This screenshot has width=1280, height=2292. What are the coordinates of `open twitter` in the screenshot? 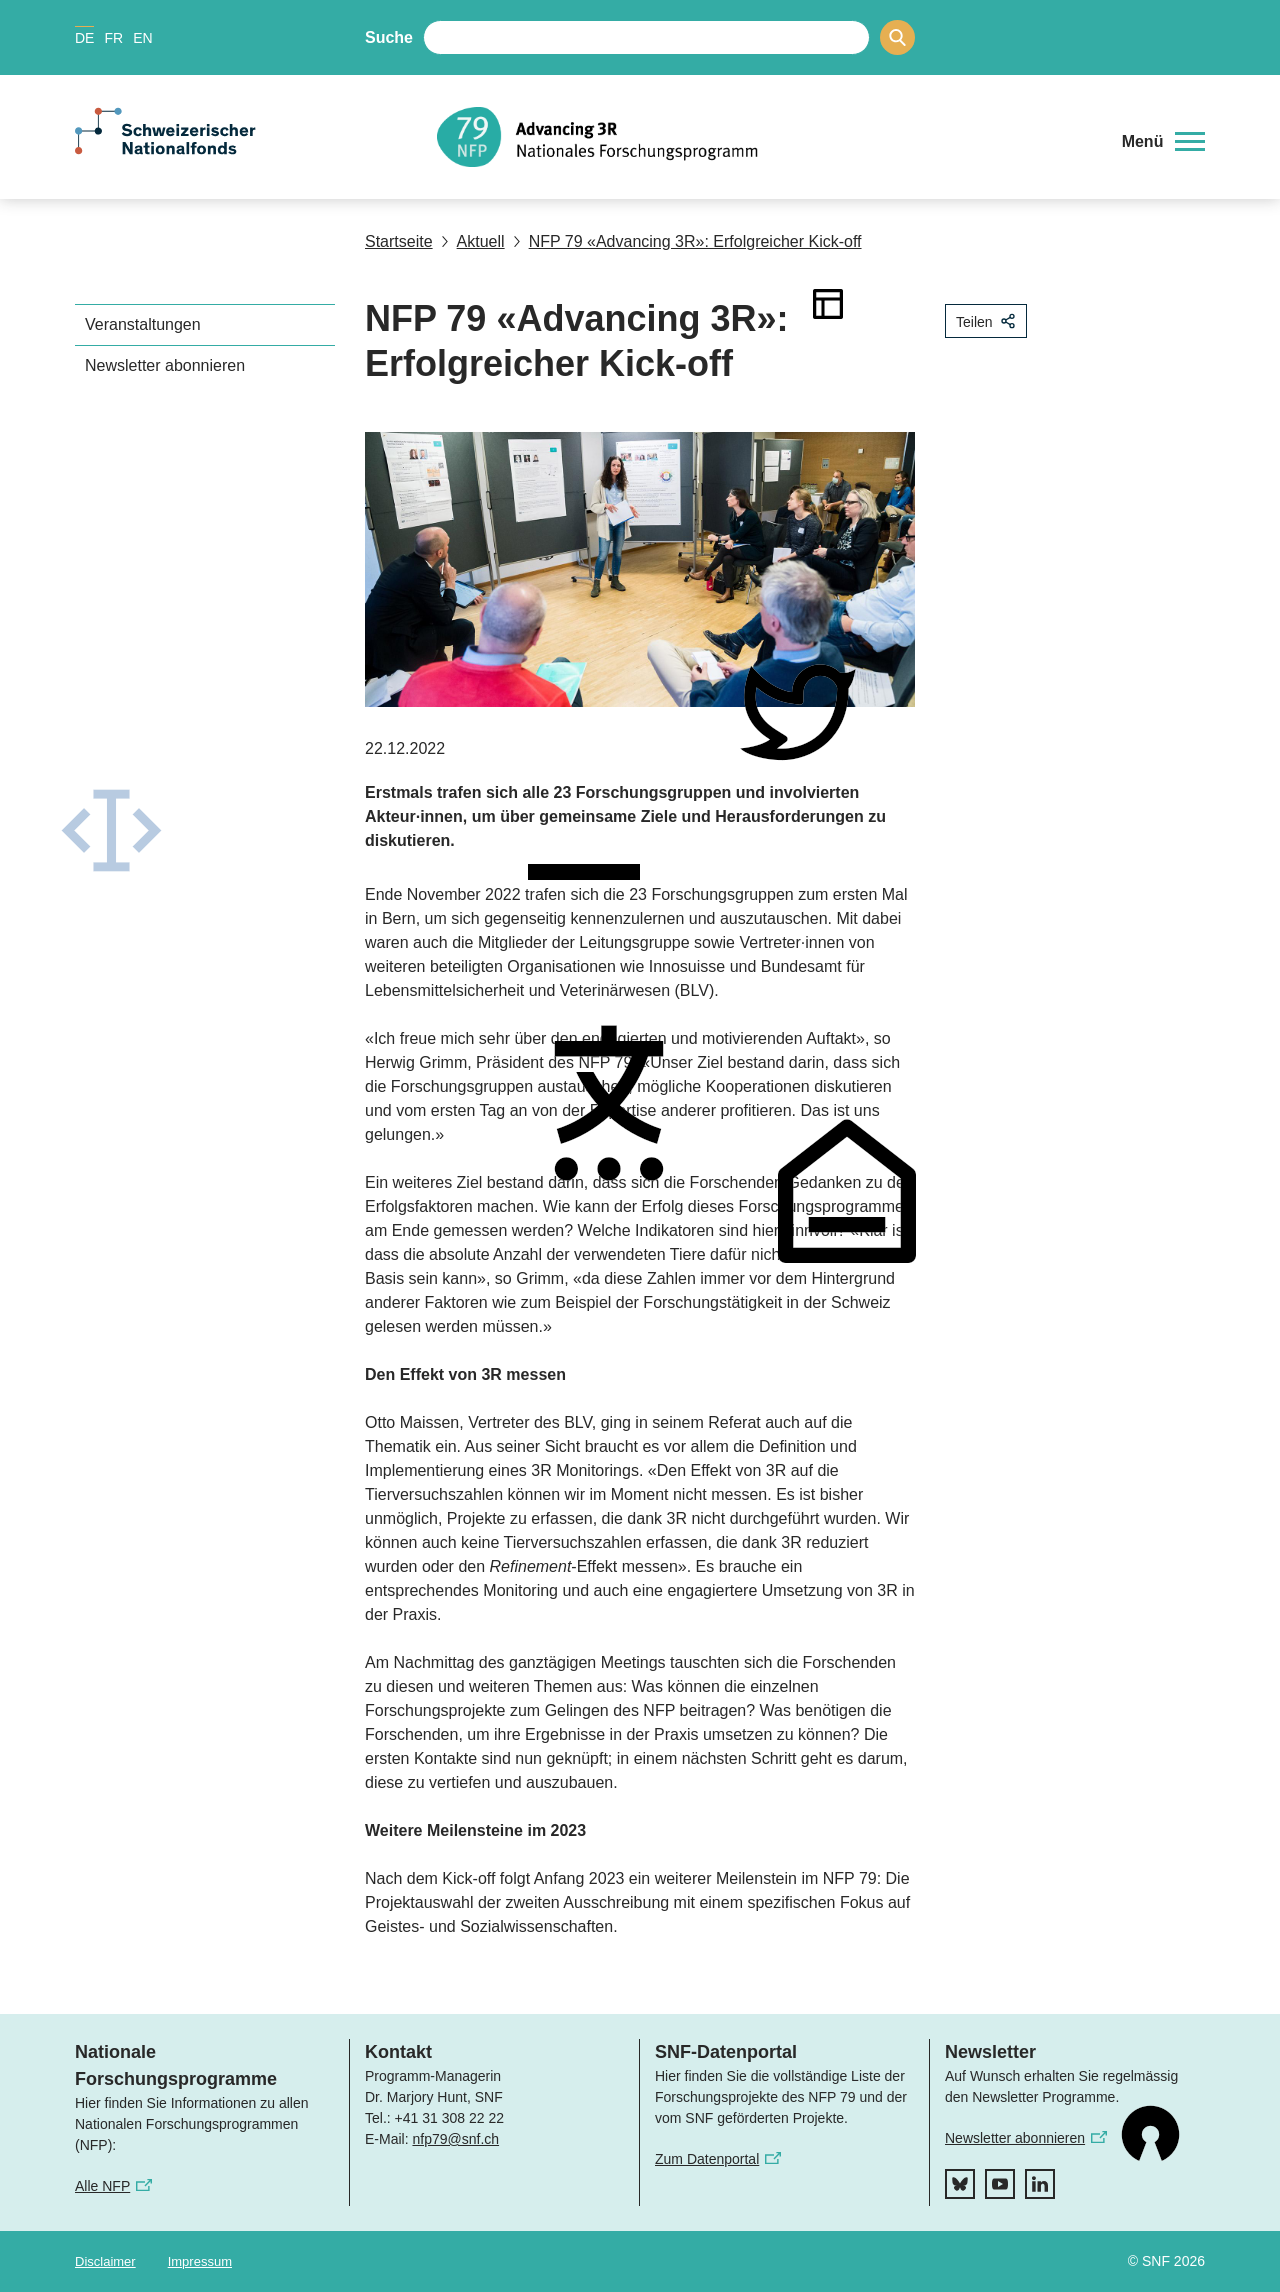 It's located at (801, 713).